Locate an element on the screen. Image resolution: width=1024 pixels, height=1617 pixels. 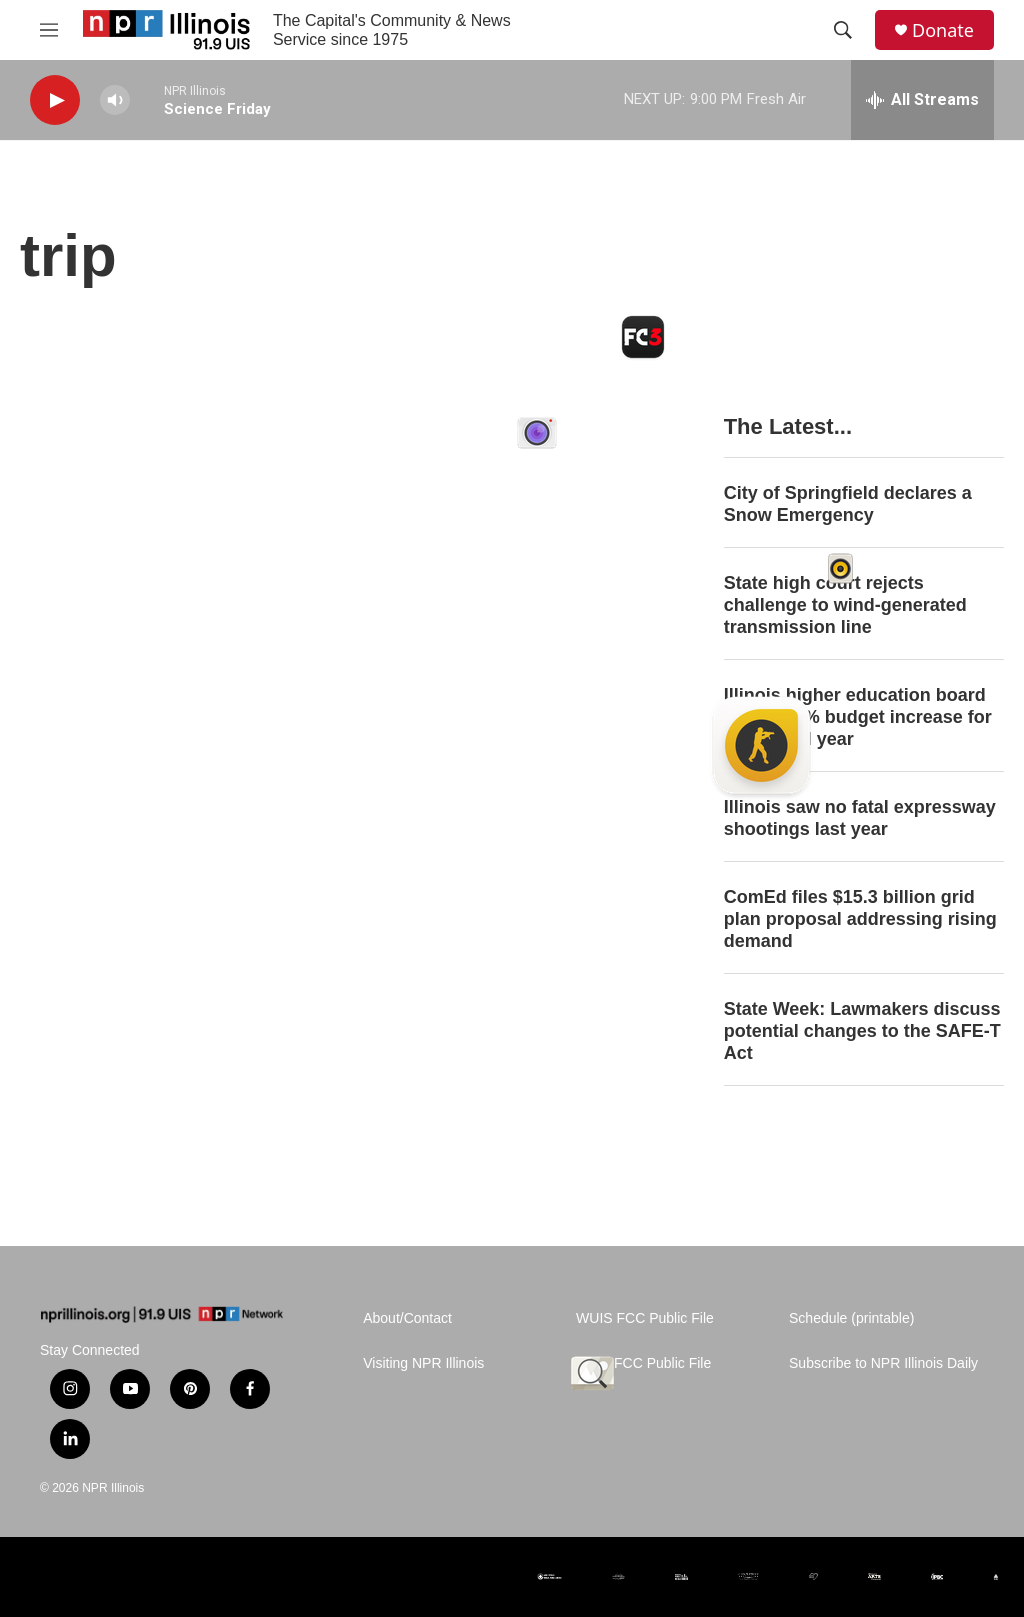
open webcamoid camera application is located at coordinates (537, 433).